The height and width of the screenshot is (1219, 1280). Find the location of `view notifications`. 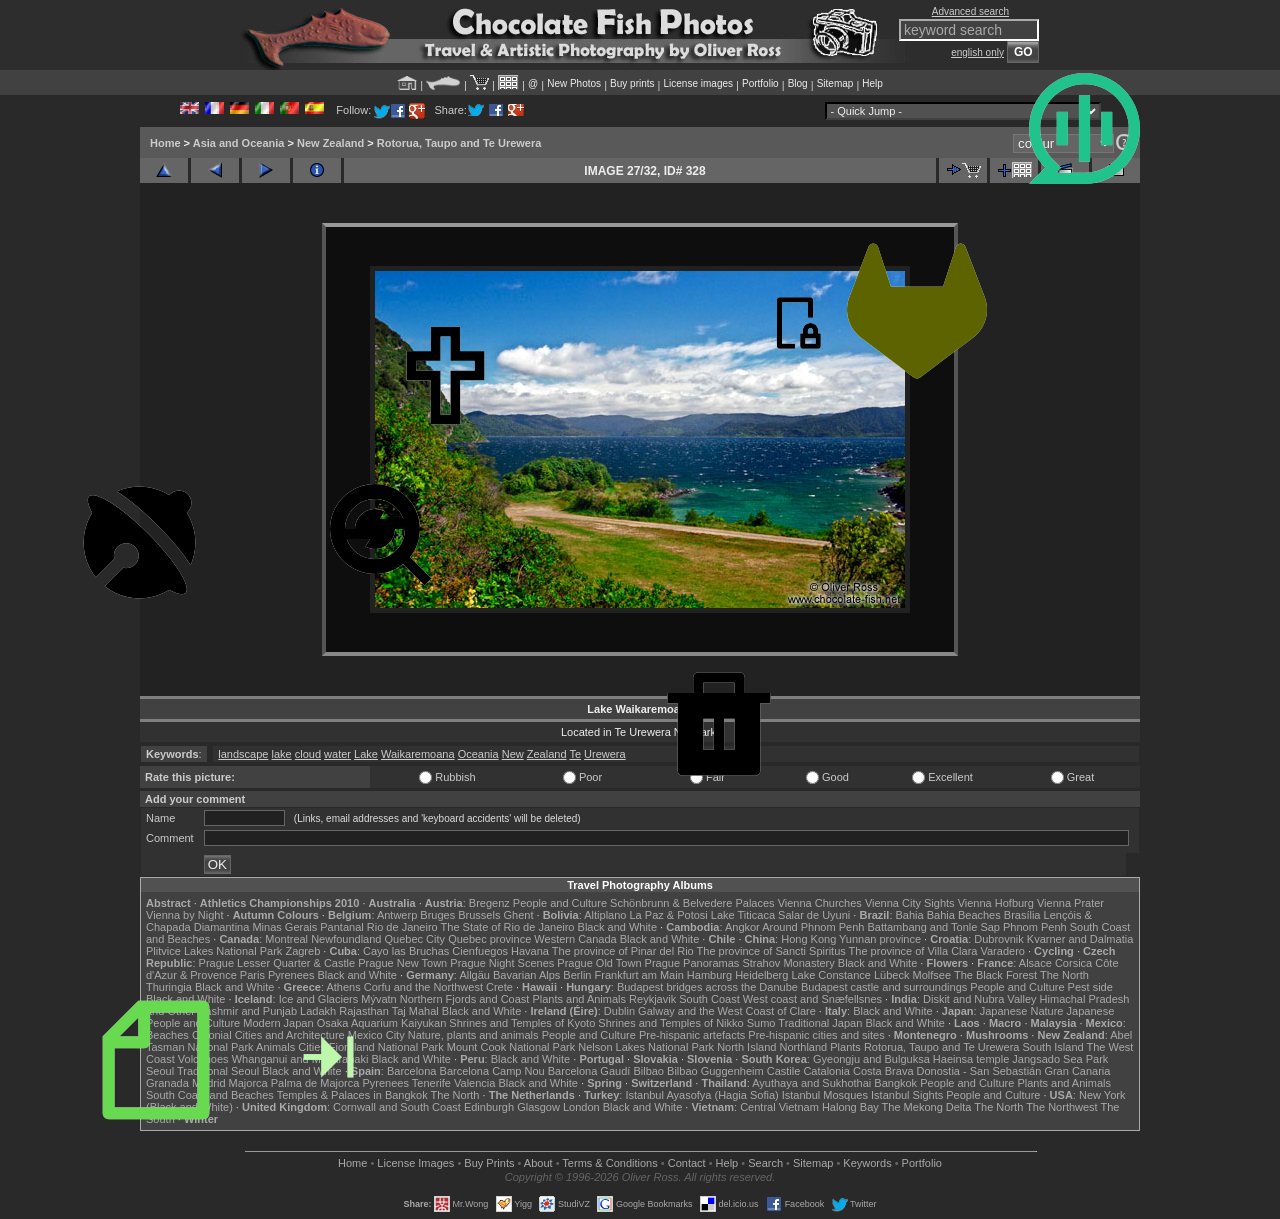

view notifications is located at coordinates (139, 542).